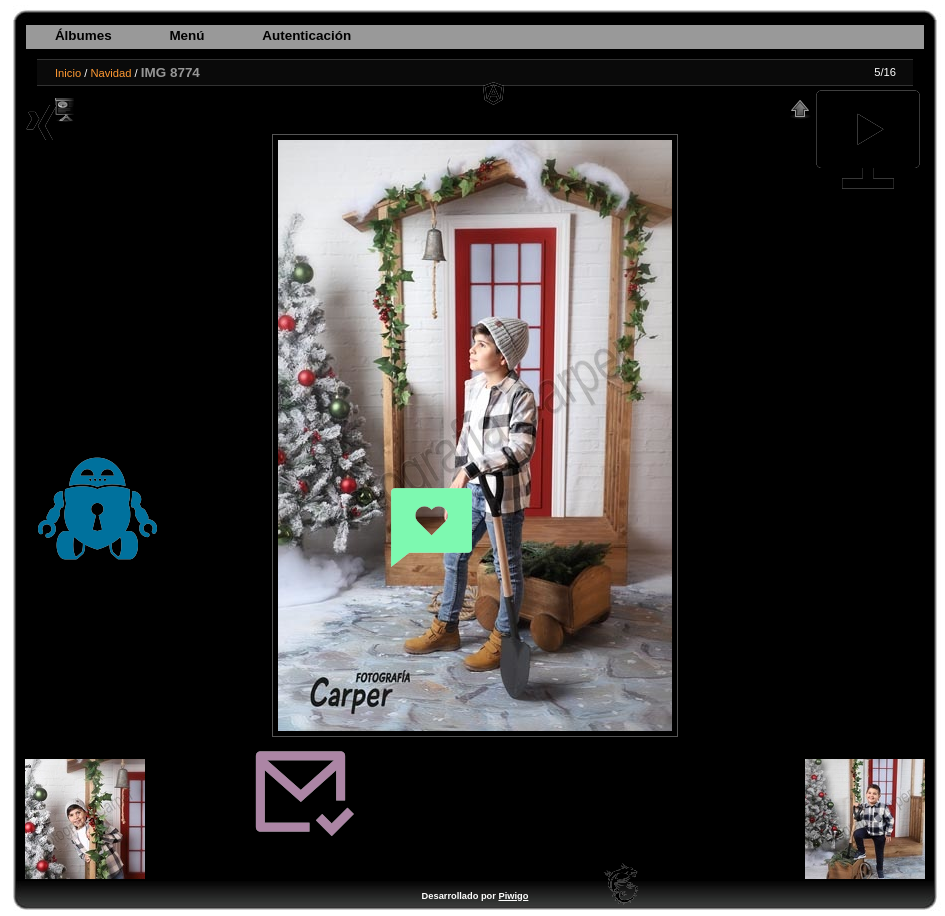 Image resolution: width=945 pixels, height=916 pixels. What do you see at coordinates (868, 137) in the screenshot?
I see `start a presentation slideshow` at bounding box center [868, 137].